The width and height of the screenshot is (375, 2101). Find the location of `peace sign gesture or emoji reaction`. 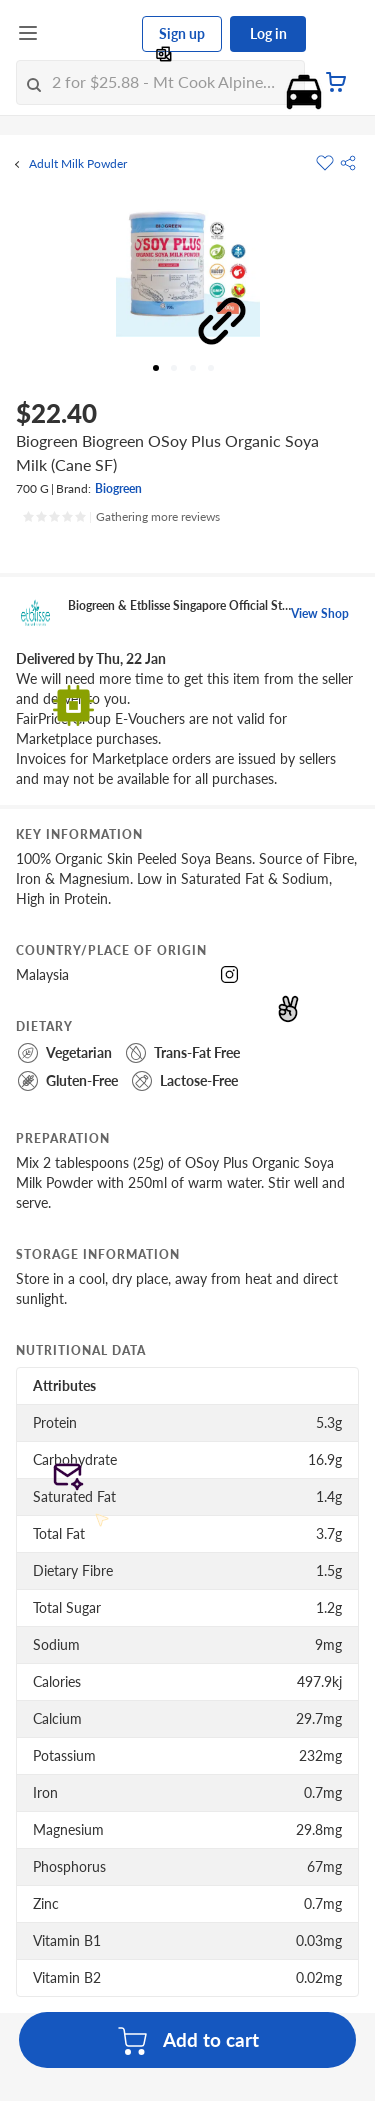

peace sign gesture or emoji reaction is located at coordinates (288, 1009).